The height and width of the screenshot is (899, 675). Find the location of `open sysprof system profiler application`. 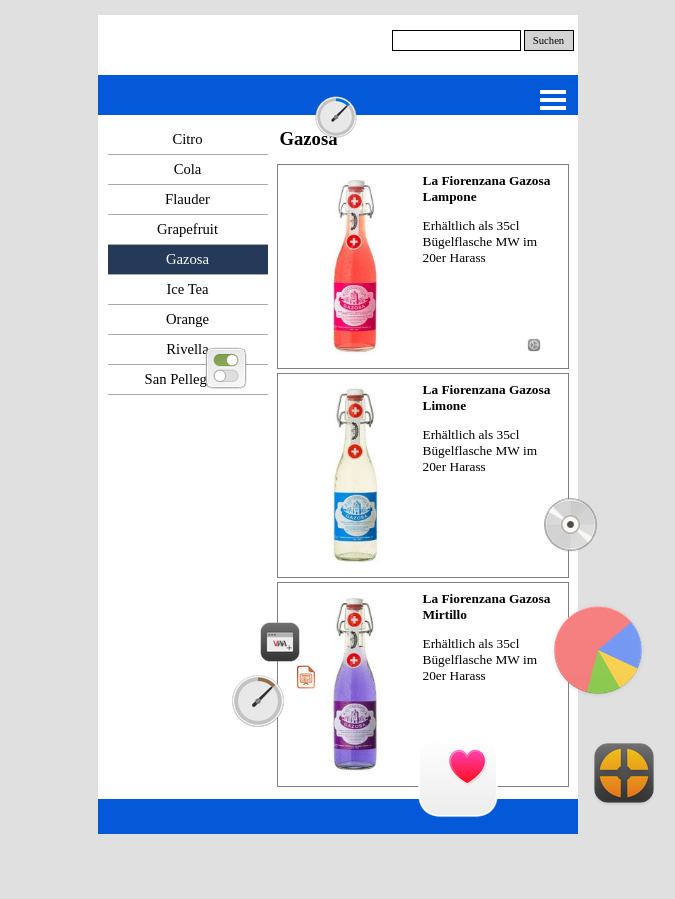

open sysprof system profiler application is located at coordinates (258, 701).